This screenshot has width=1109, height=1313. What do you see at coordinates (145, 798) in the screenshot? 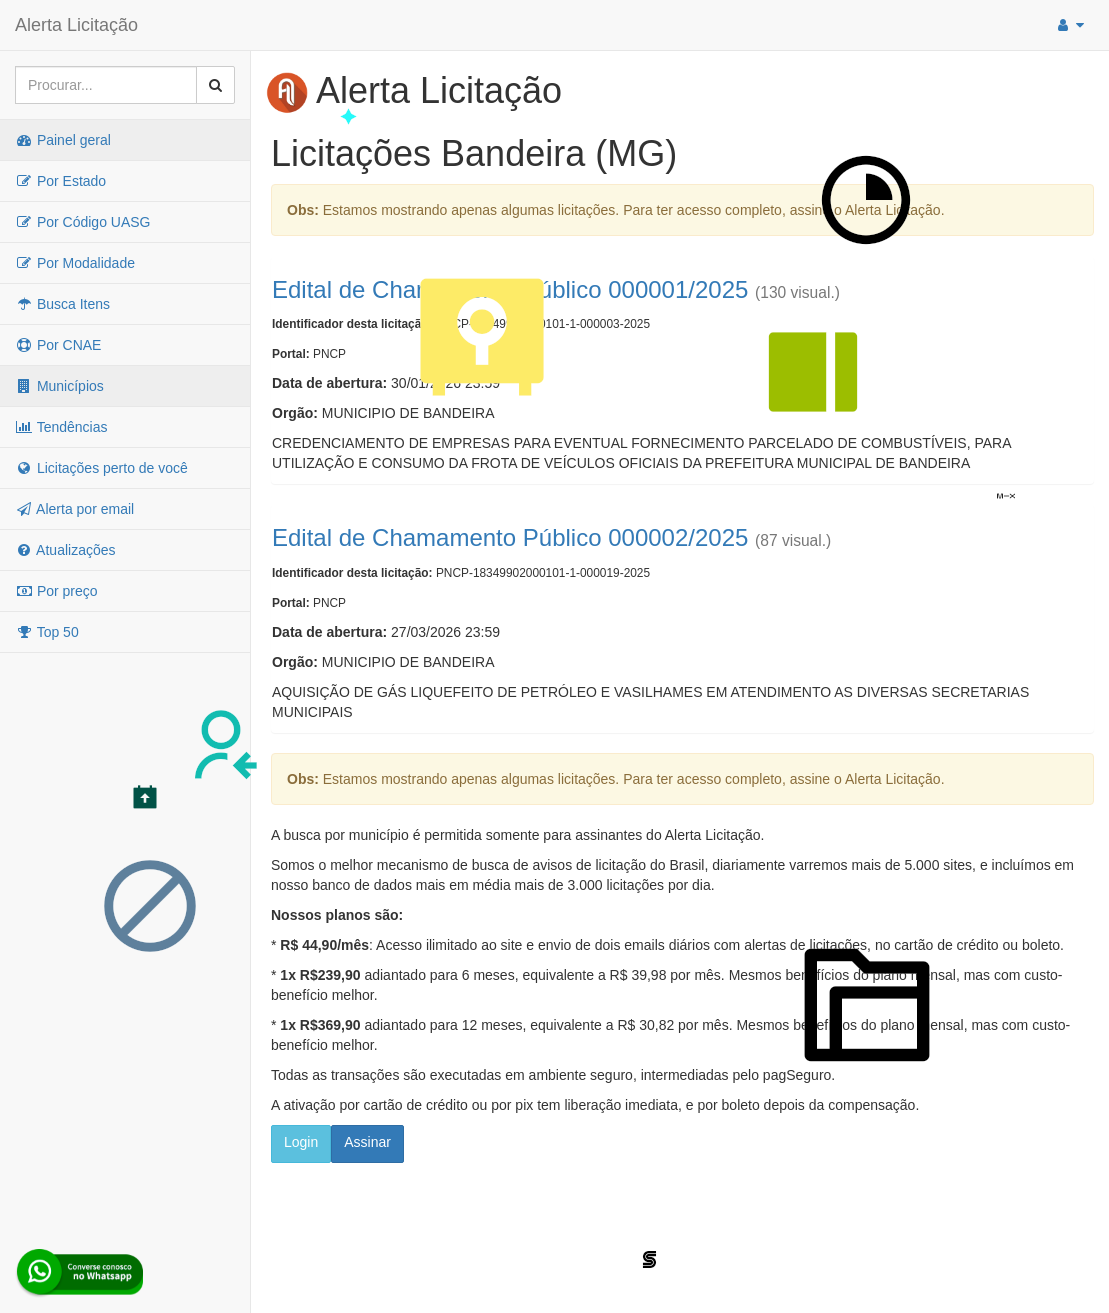
I see `upload image to gallery` at bounding box center [145, 798].